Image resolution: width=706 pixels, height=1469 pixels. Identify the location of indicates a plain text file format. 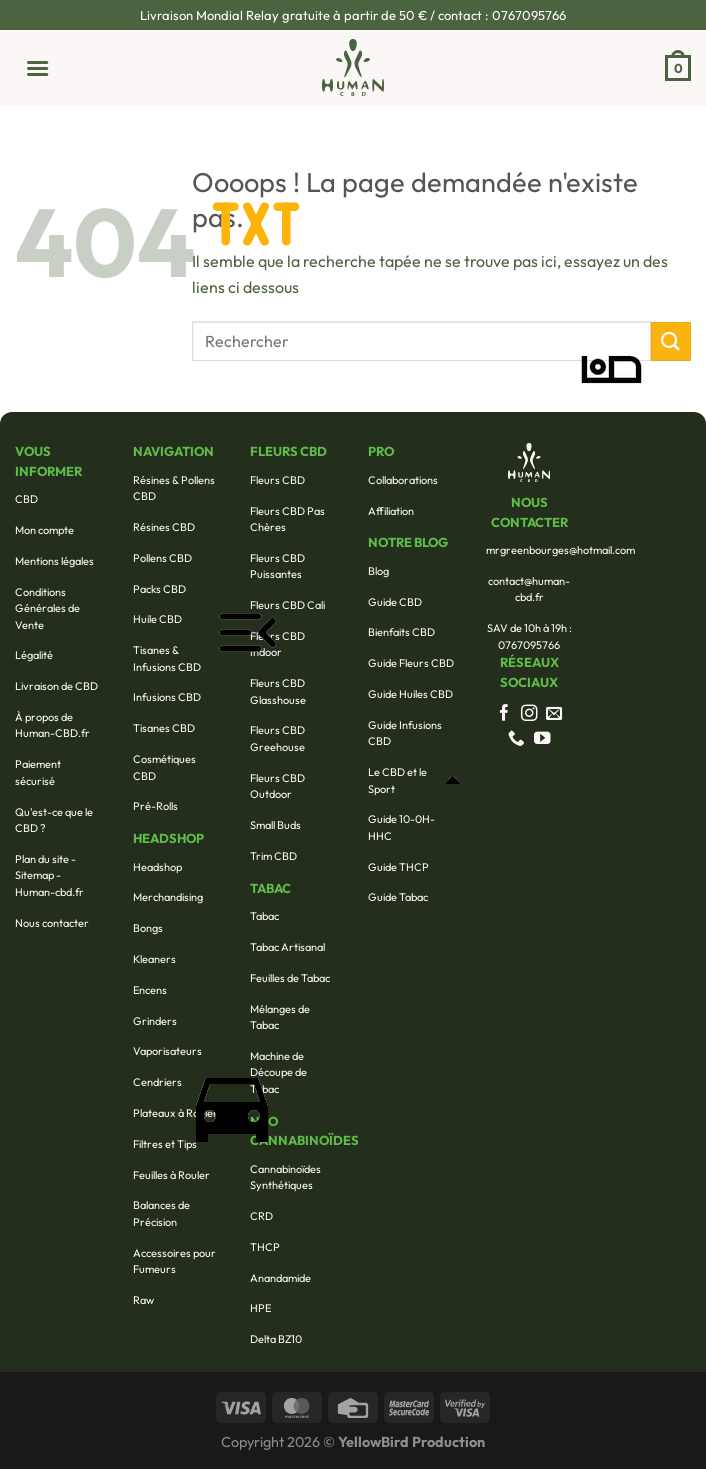
(256, 224).